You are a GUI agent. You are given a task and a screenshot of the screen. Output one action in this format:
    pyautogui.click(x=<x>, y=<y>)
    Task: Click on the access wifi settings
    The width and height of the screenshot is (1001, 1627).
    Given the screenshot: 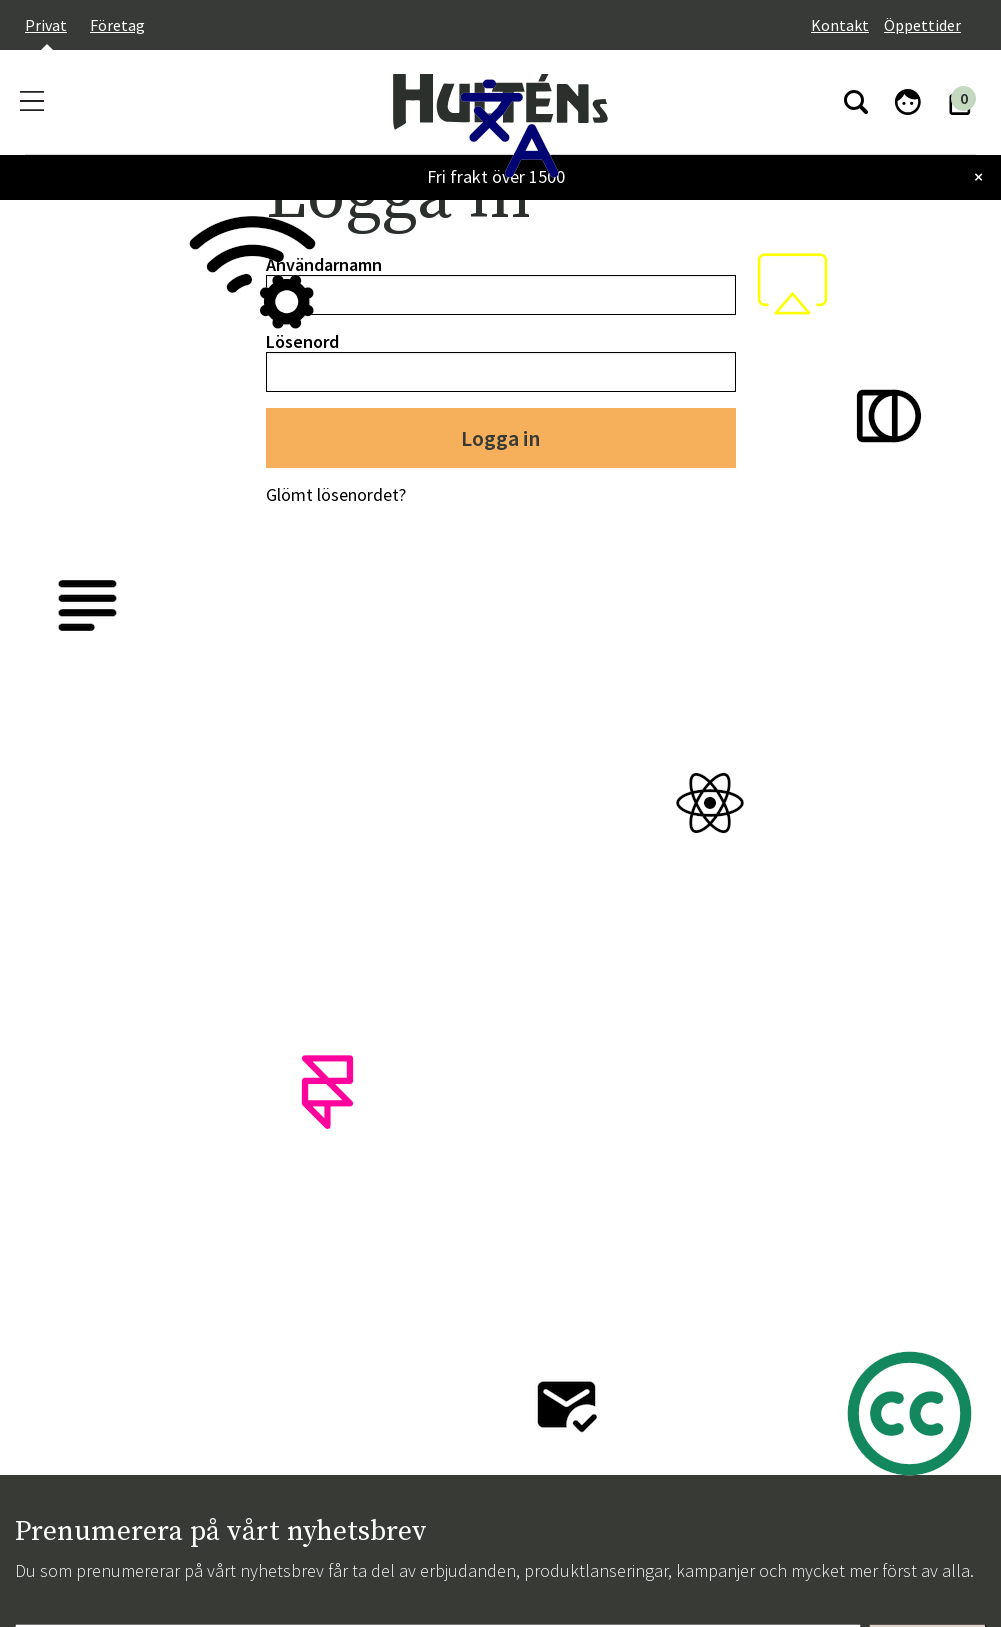 What is the action you would take?
    pyautogui.click(x=252, y=267)
    